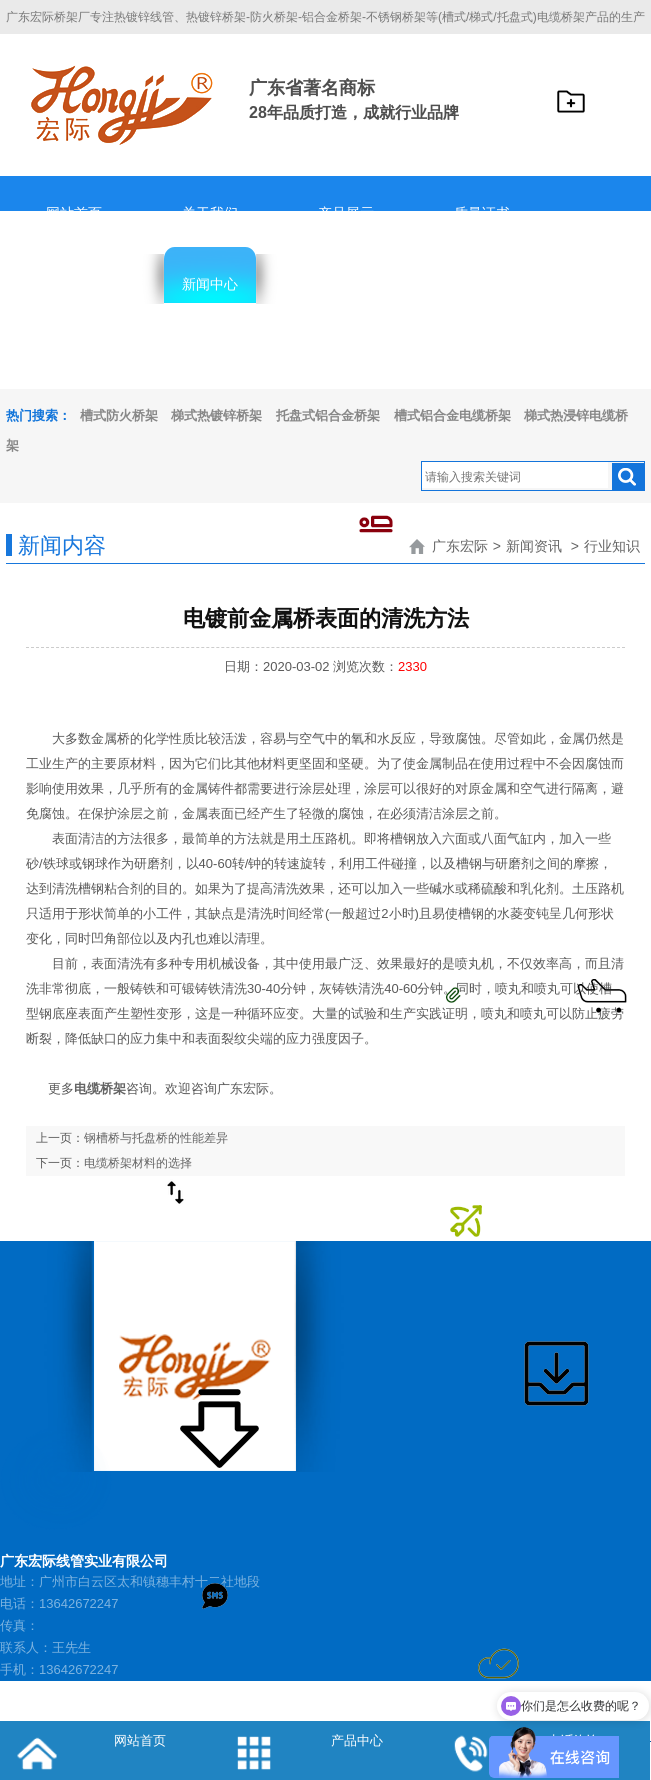 The width and height of the screenshot is (651, 1780). I want to click on download file to inbox or tray, so click(556, 1373).